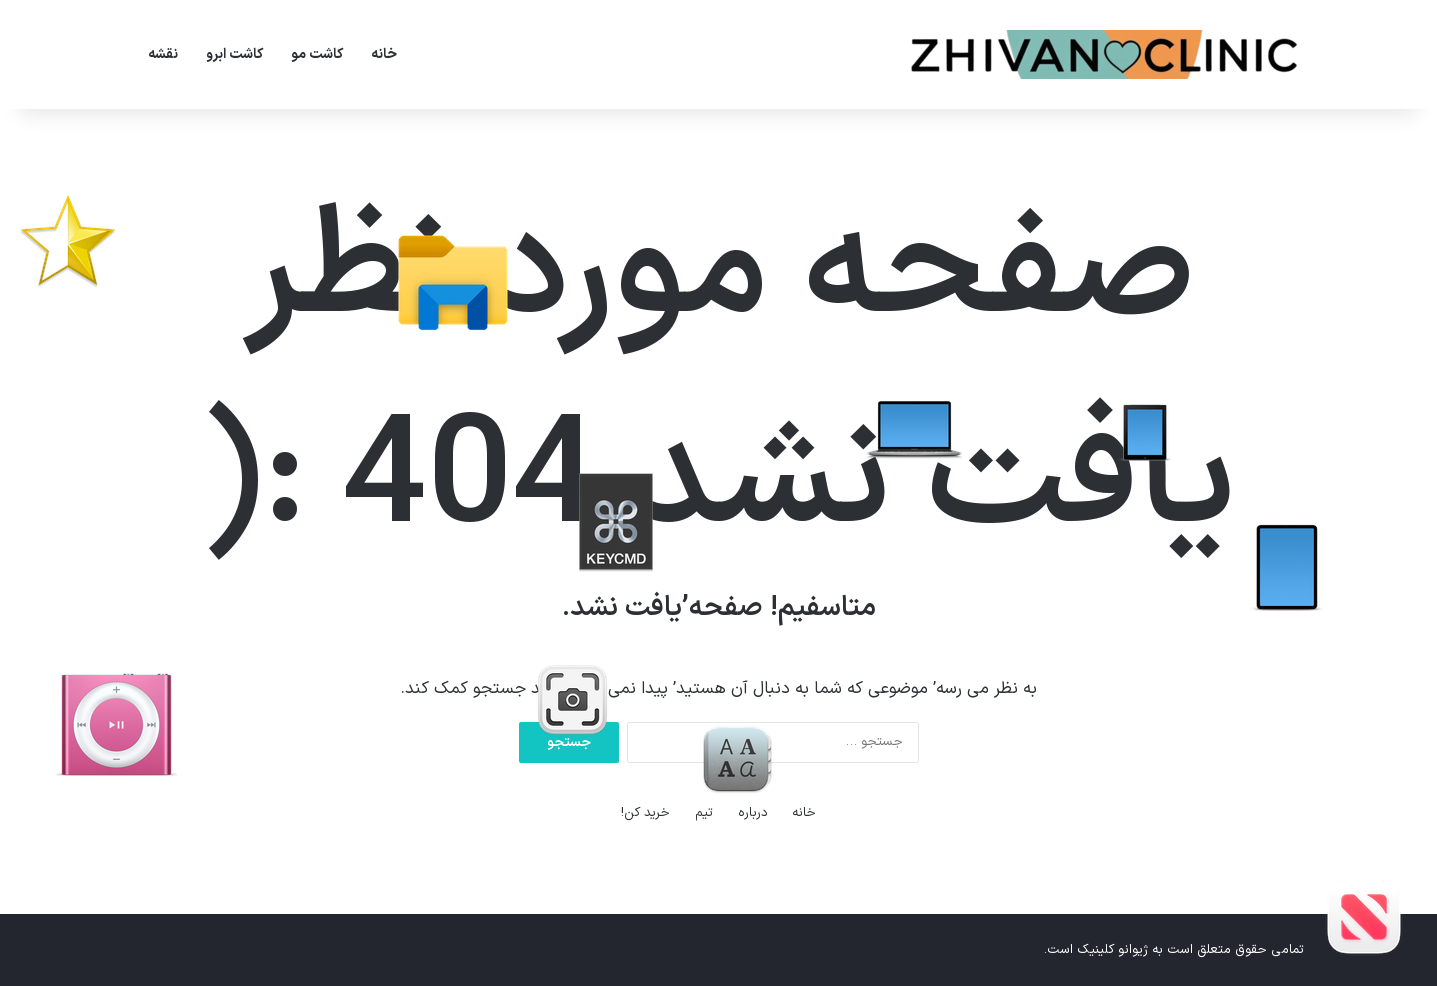 This screenshot has width=1437, height=986. Describe the element at coordinates (616, 524) in the screenshot. I see `access keyboard shortcuts and command key bindings` at that location.